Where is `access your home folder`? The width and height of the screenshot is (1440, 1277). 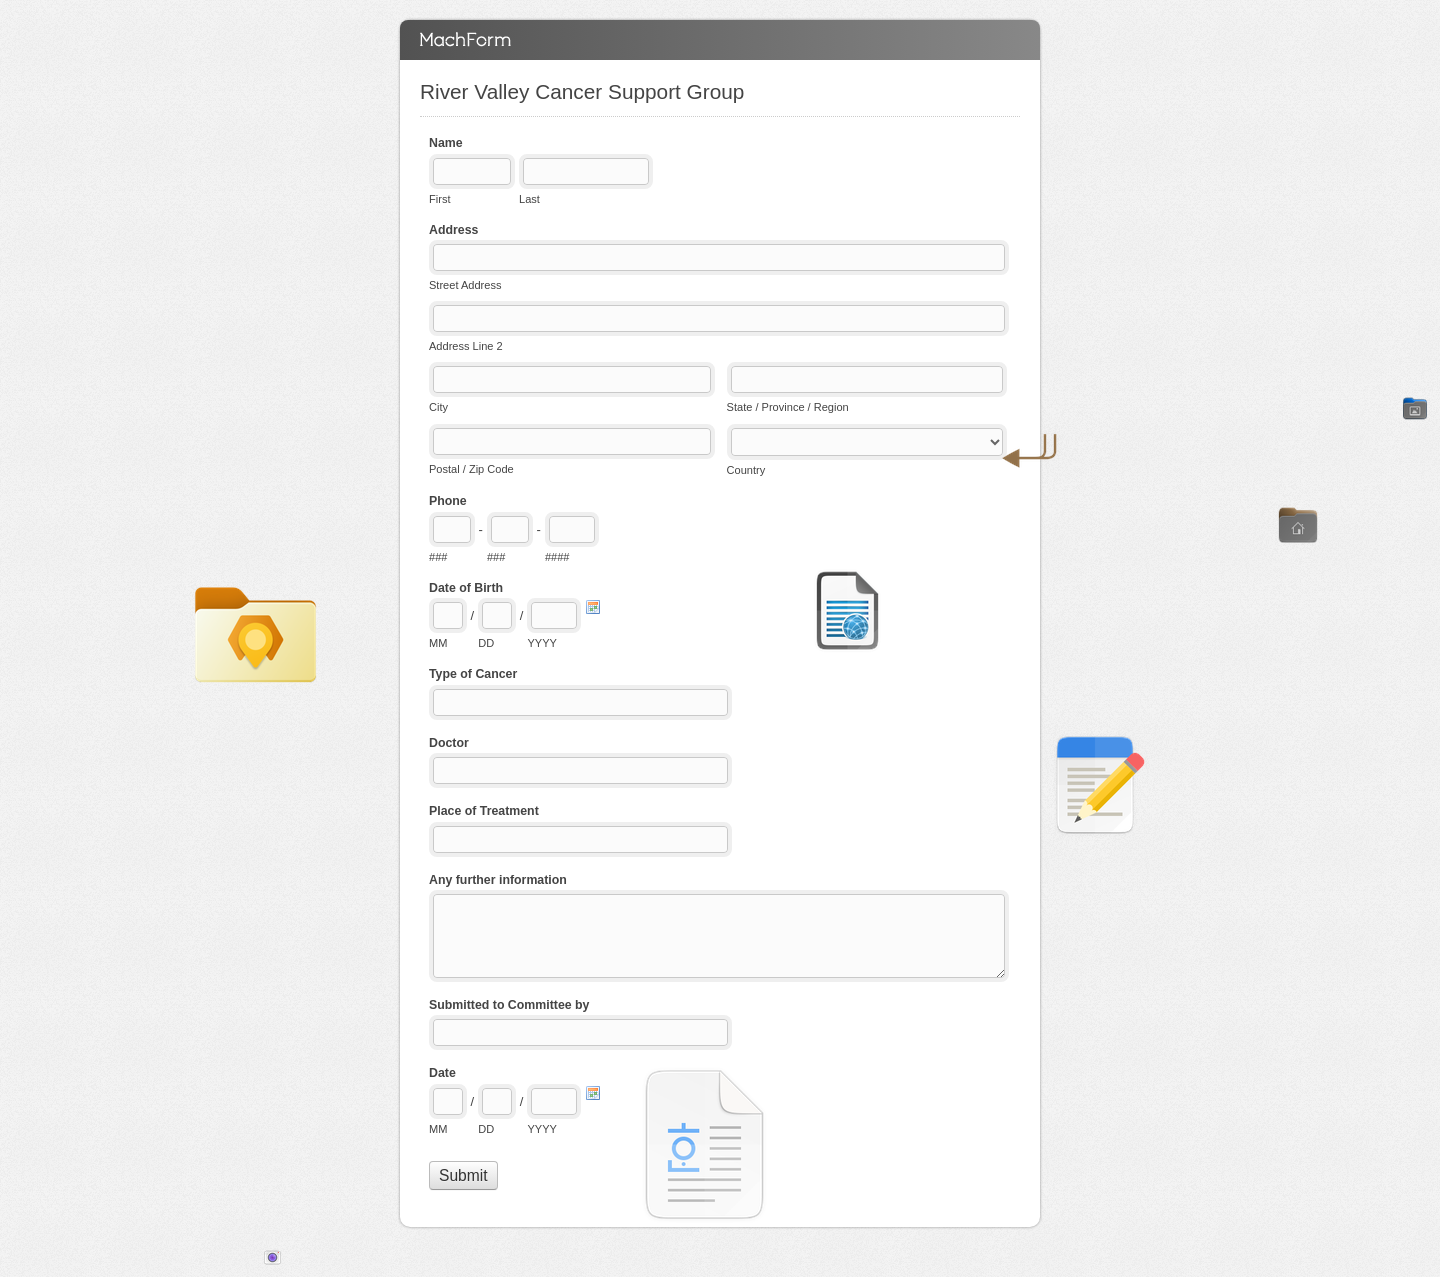
access your home folder is located at coordinates (1298, 525).